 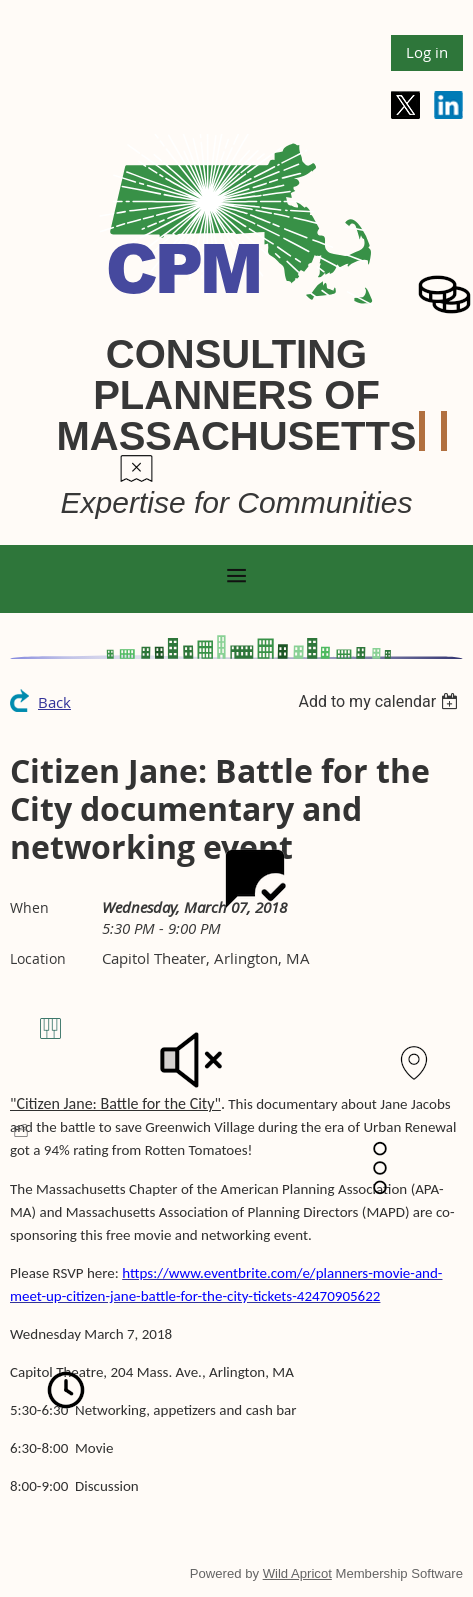 I want to click on open more options menu, so click(x=380, y=1168).